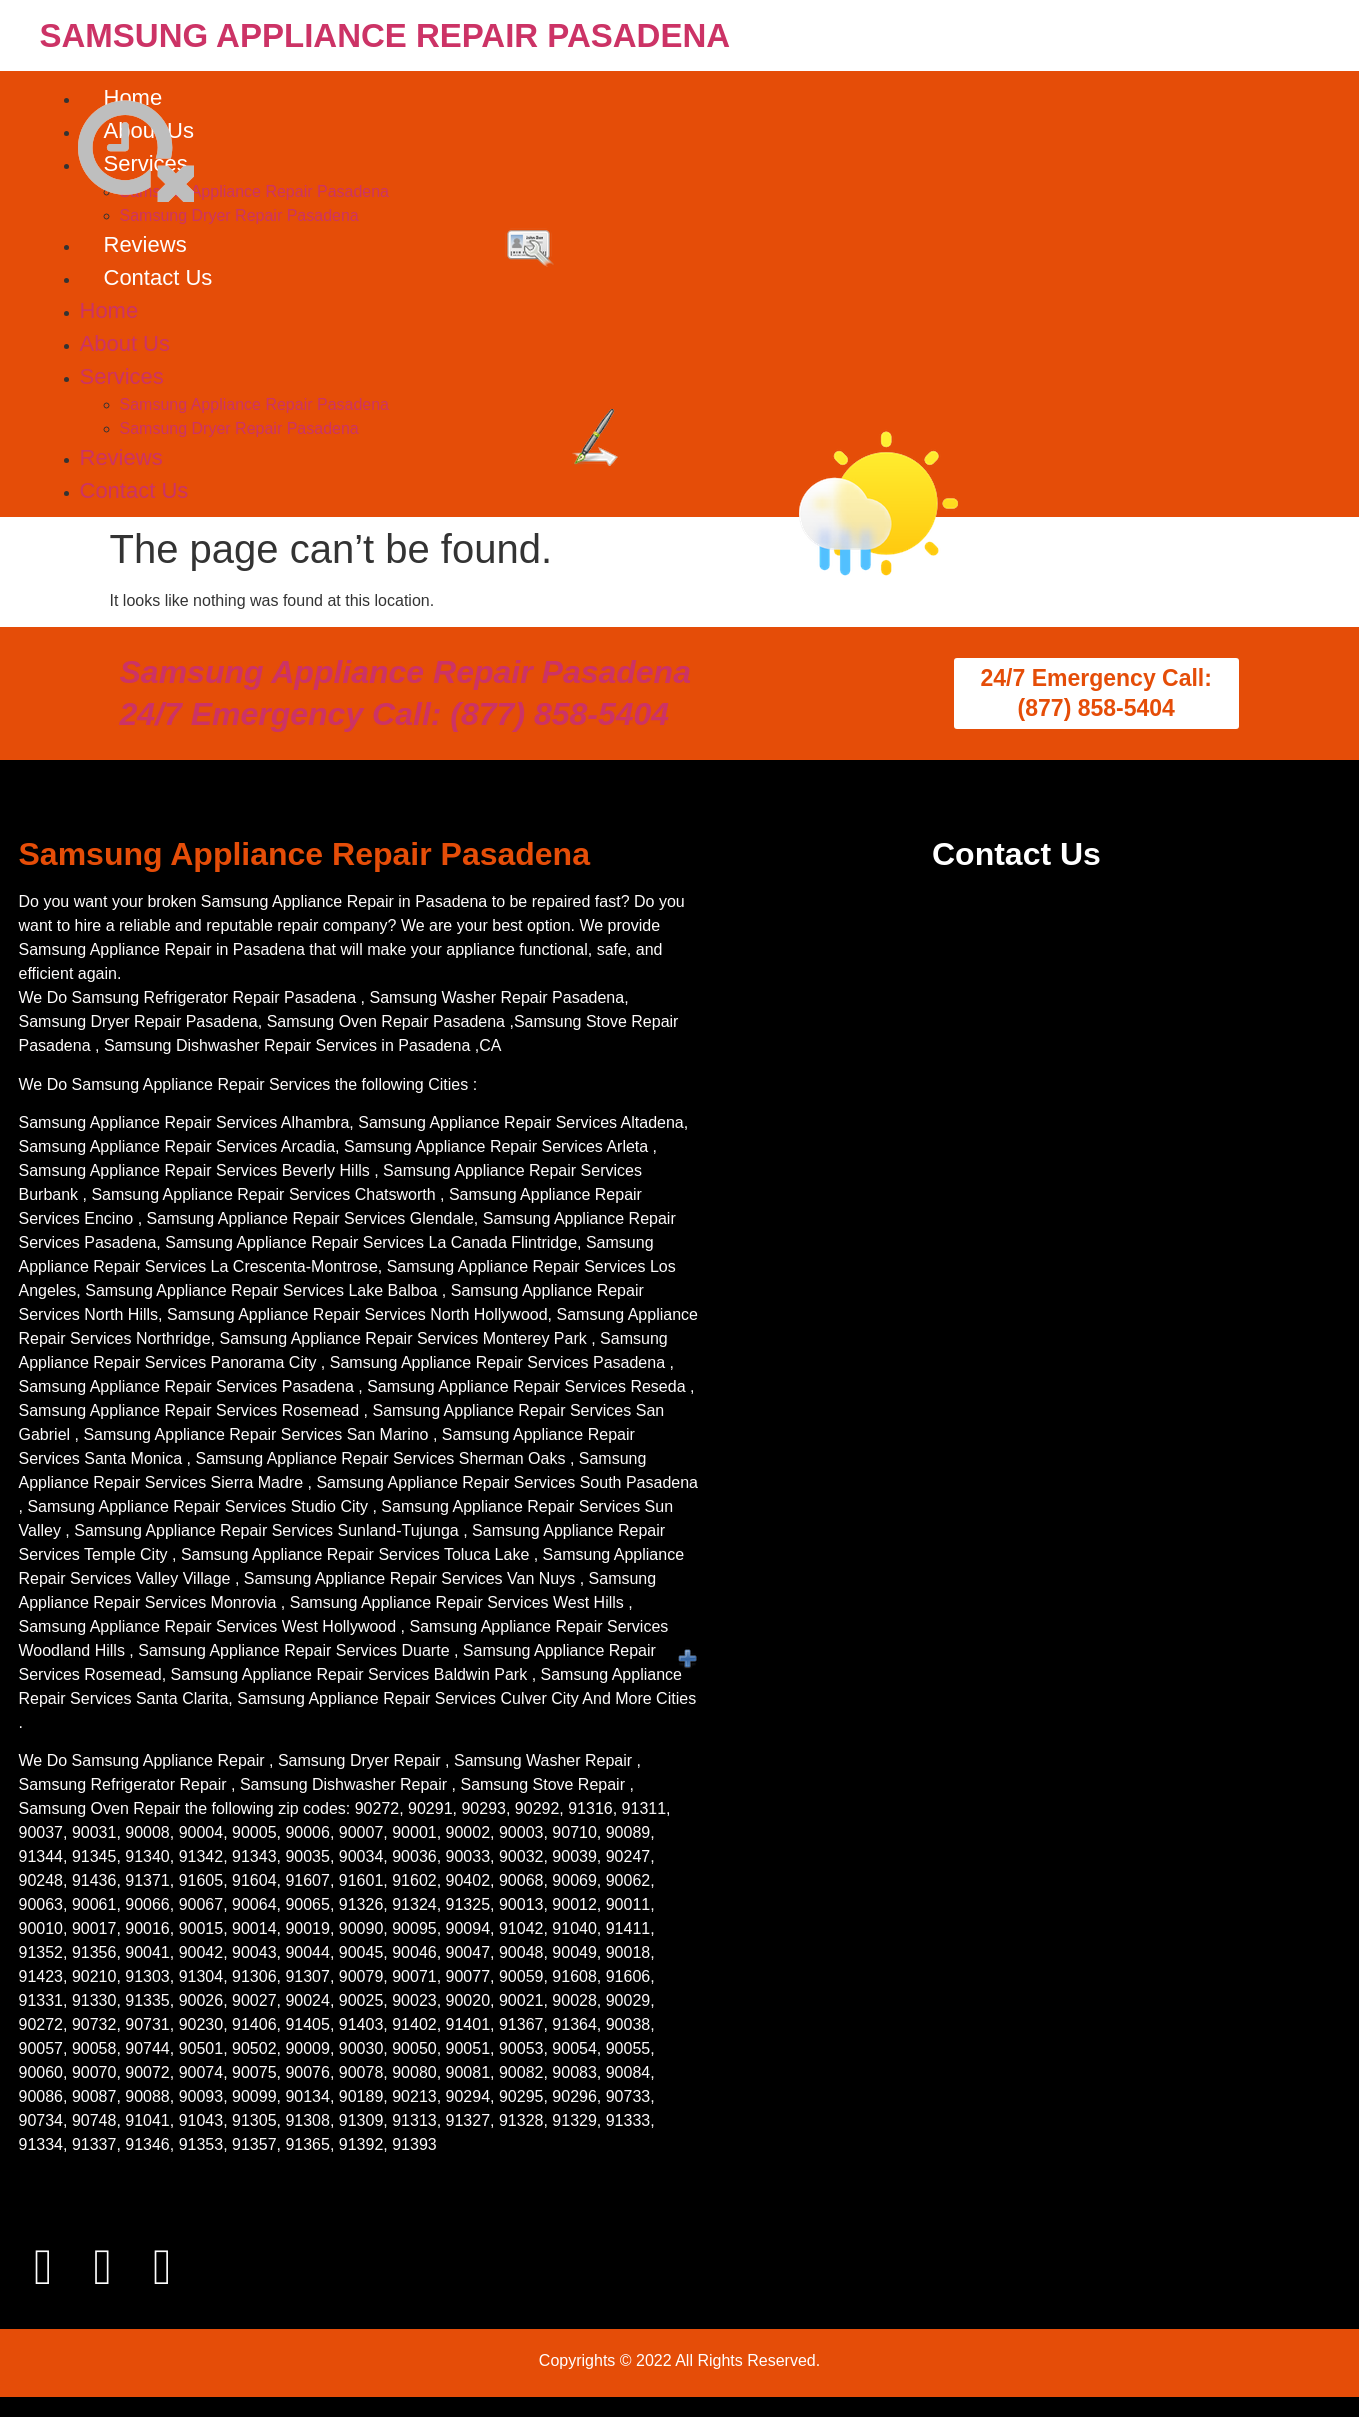 Image resolution: width=1359 pixels, height=2417 pixels. Describe the element at coordinates (136, 144) in the screenshot. I see `indicates a missed appointment or event` at that location.